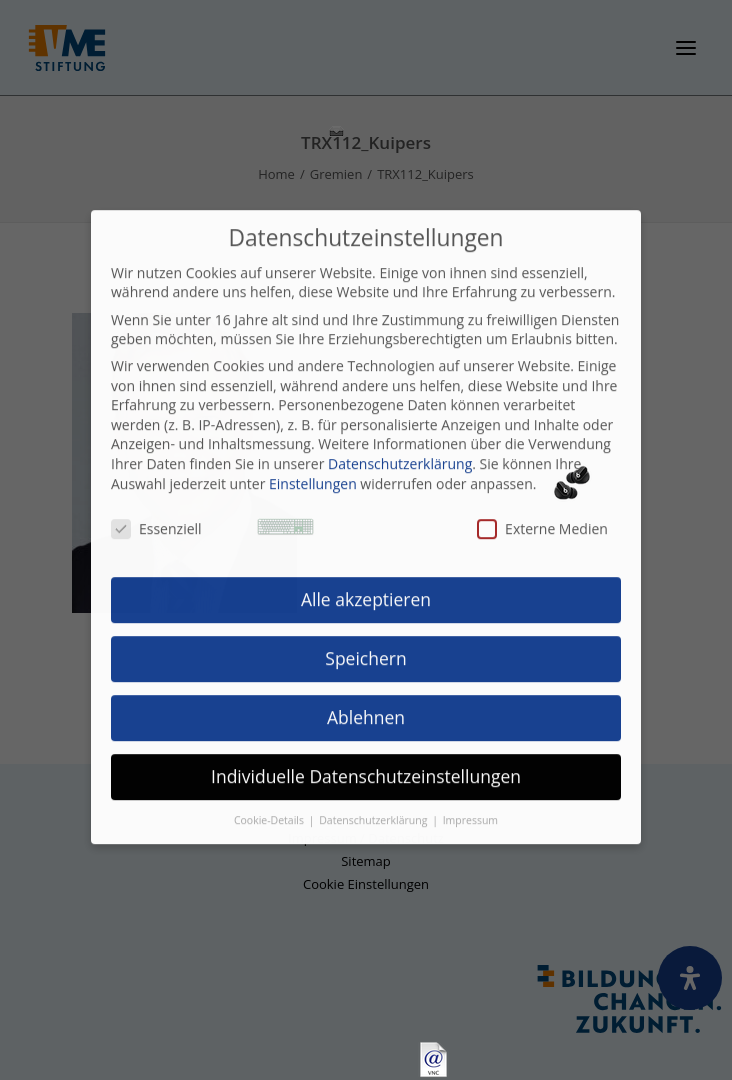 Image resolution: width=732 pixels, height=1080 pixels. I want to click on open a VNC remote connection shortcut, so click(433, 1060).